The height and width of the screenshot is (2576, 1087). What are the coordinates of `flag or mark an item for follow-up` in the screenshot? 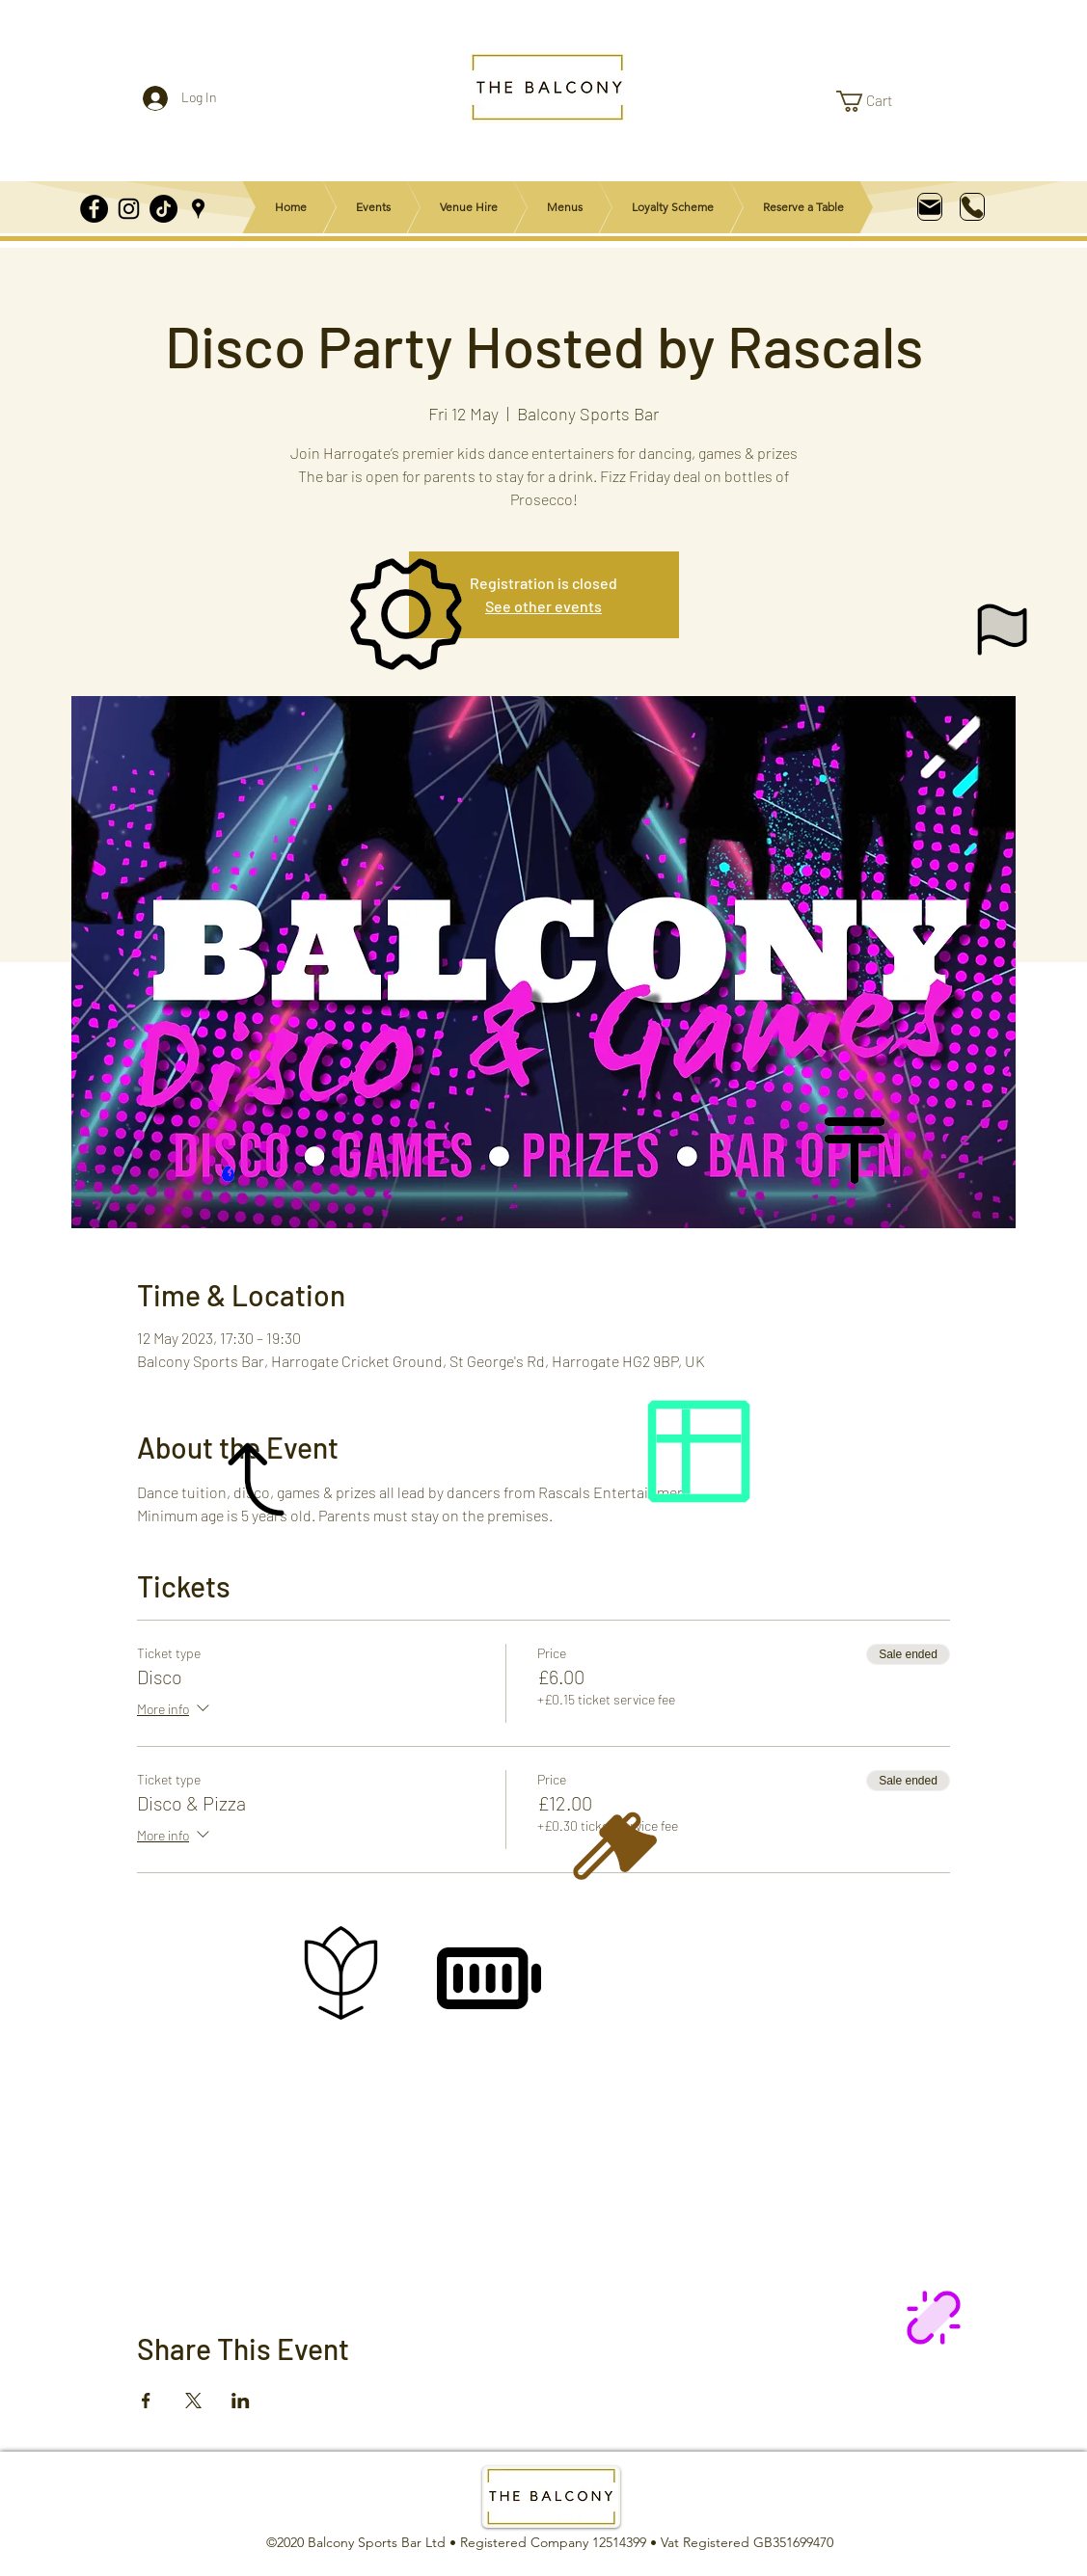 It's located at (1000, 629).